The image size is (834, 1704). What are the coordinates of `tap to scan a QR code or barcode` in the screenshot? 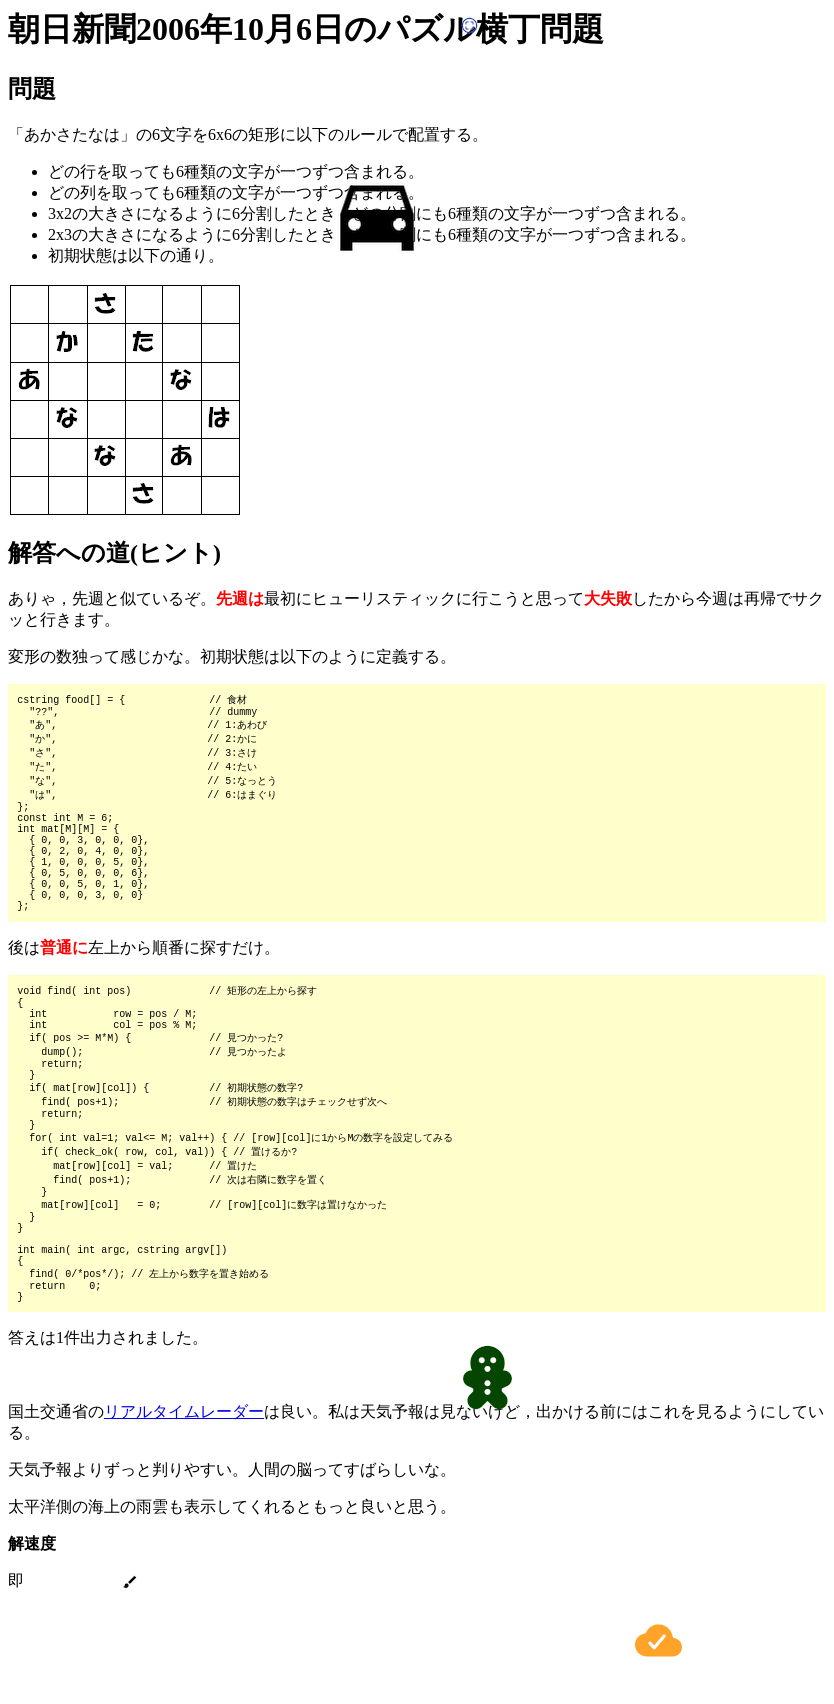 It's located at (469, 25).